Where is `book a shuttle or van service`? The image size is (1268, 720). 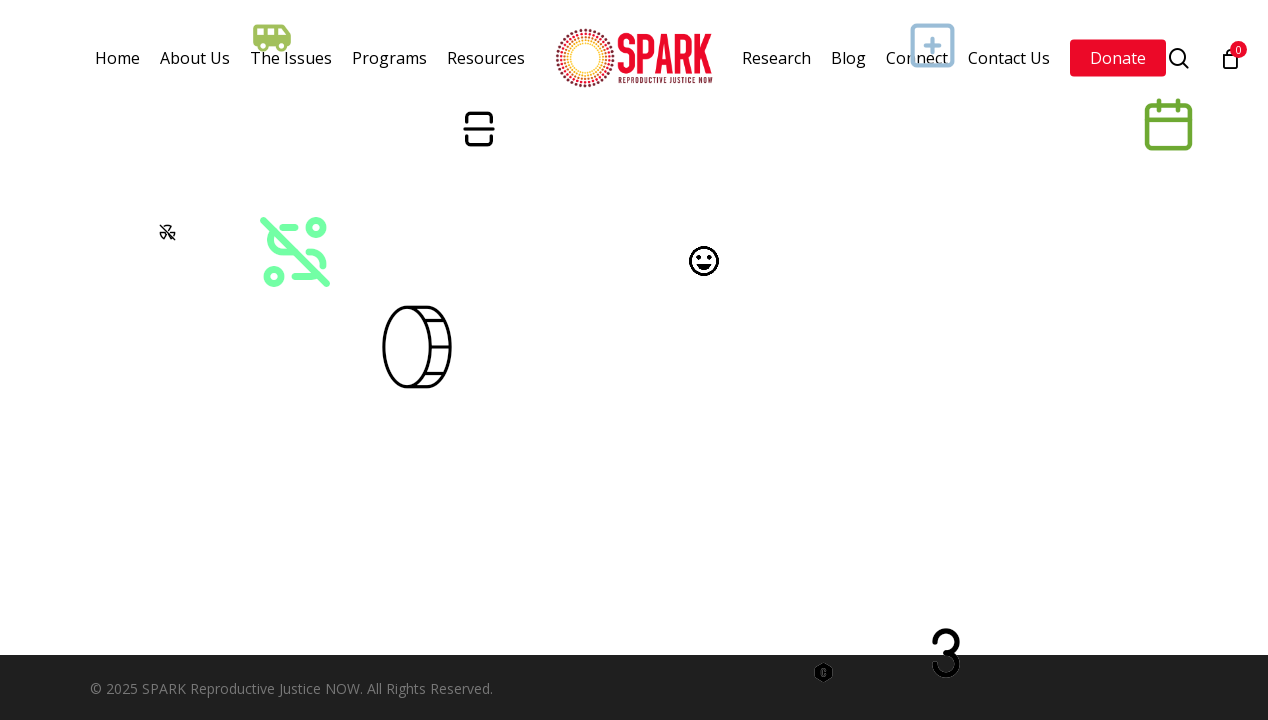 book a shuttle or van service is located at coordinates (272, 37).